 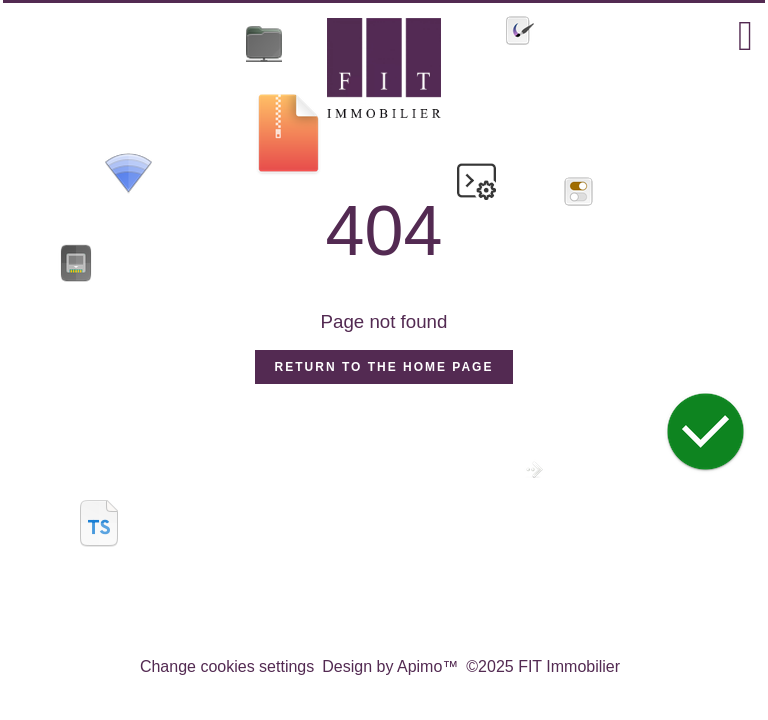 I want to click on a compressed tar archive file, so click(x=288, y=134).